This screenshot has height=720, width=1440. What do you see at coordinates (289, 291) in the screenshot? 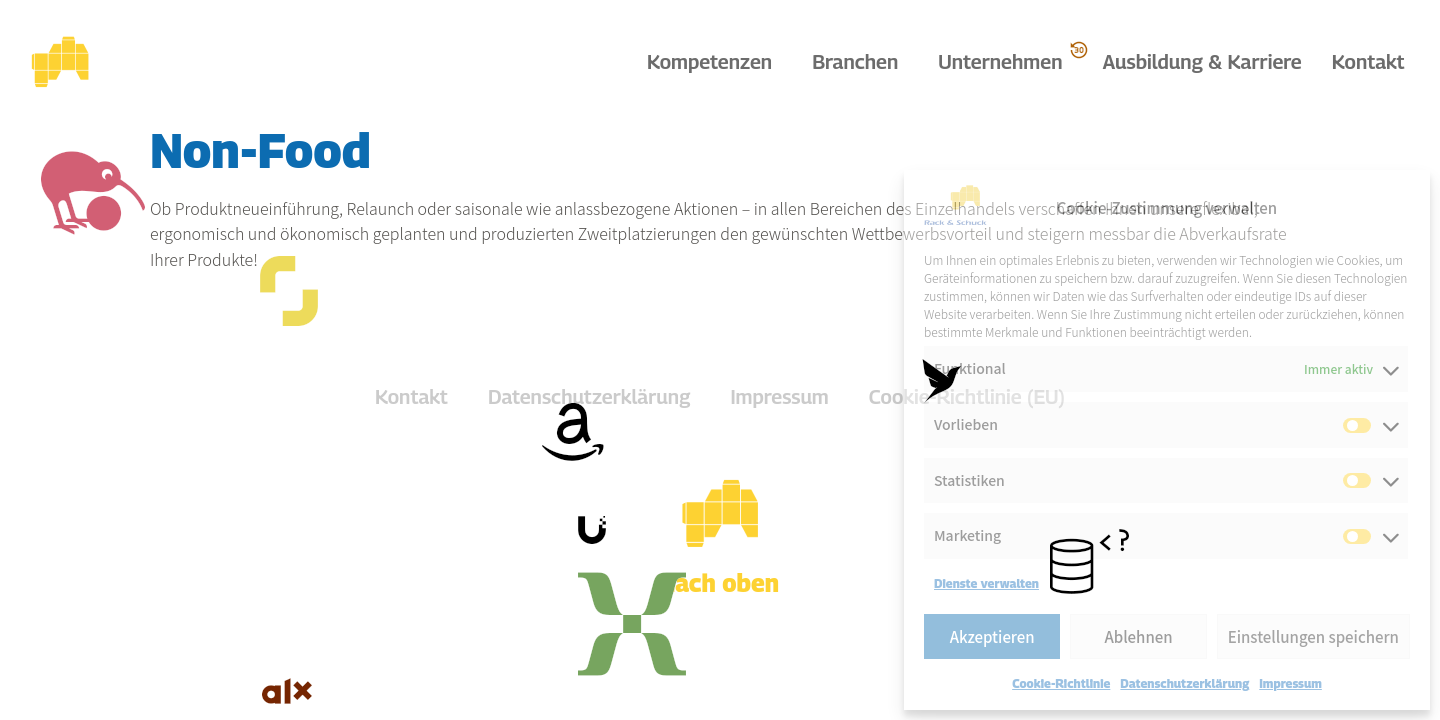
I see `shutterstock logo` at bounding box center [289, 291].